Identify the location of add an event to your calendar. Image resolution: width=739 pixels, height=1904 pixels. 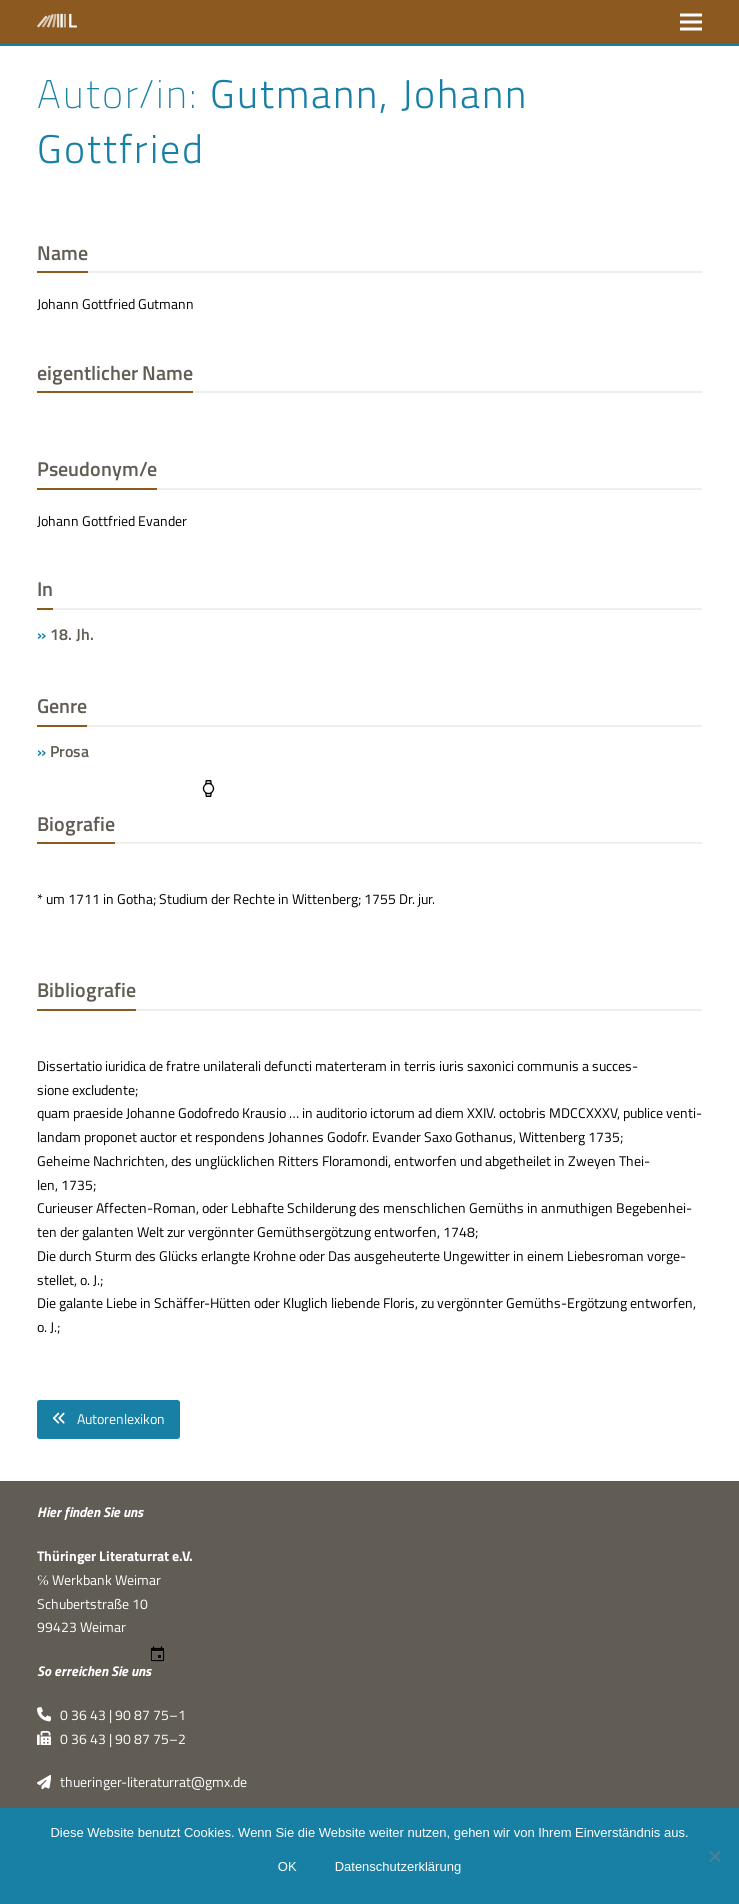
(157, 1654).